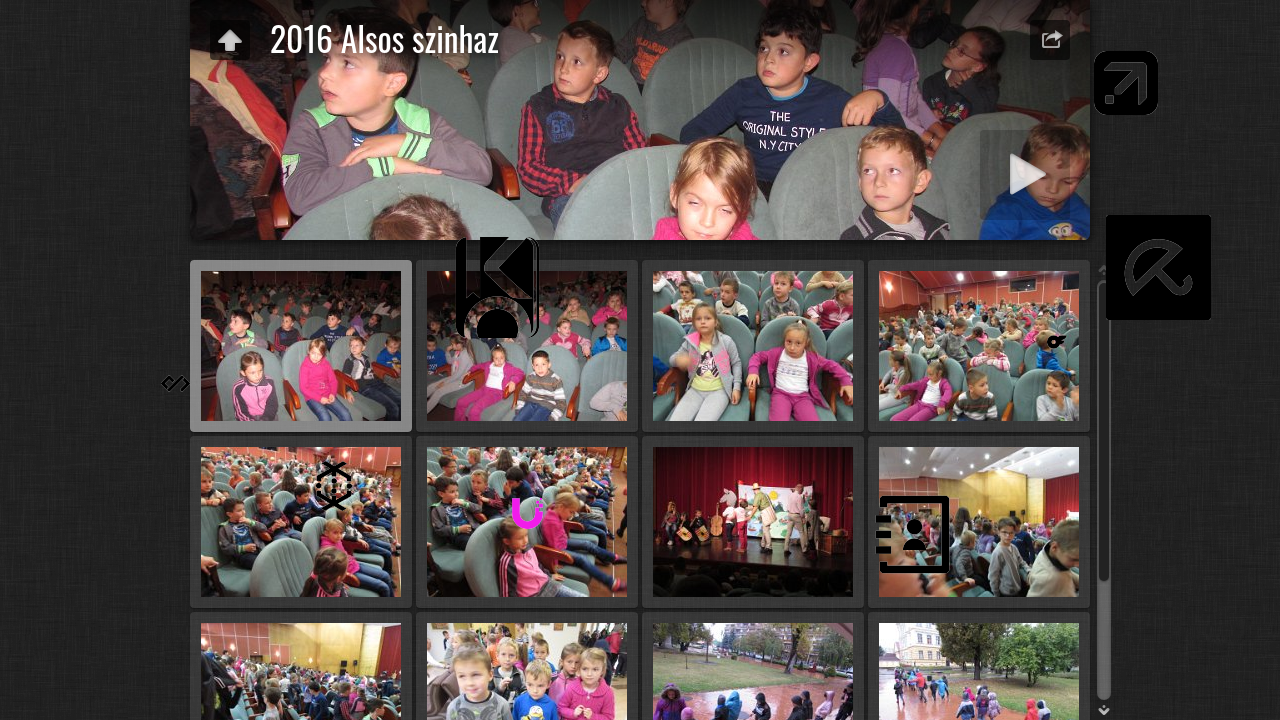 The height and width of the screenshot is (720, 1280). What do you see at coordinates (175, 383) in the screenshot?
I see `open daily.dev app` at bounding box center [175, 383].